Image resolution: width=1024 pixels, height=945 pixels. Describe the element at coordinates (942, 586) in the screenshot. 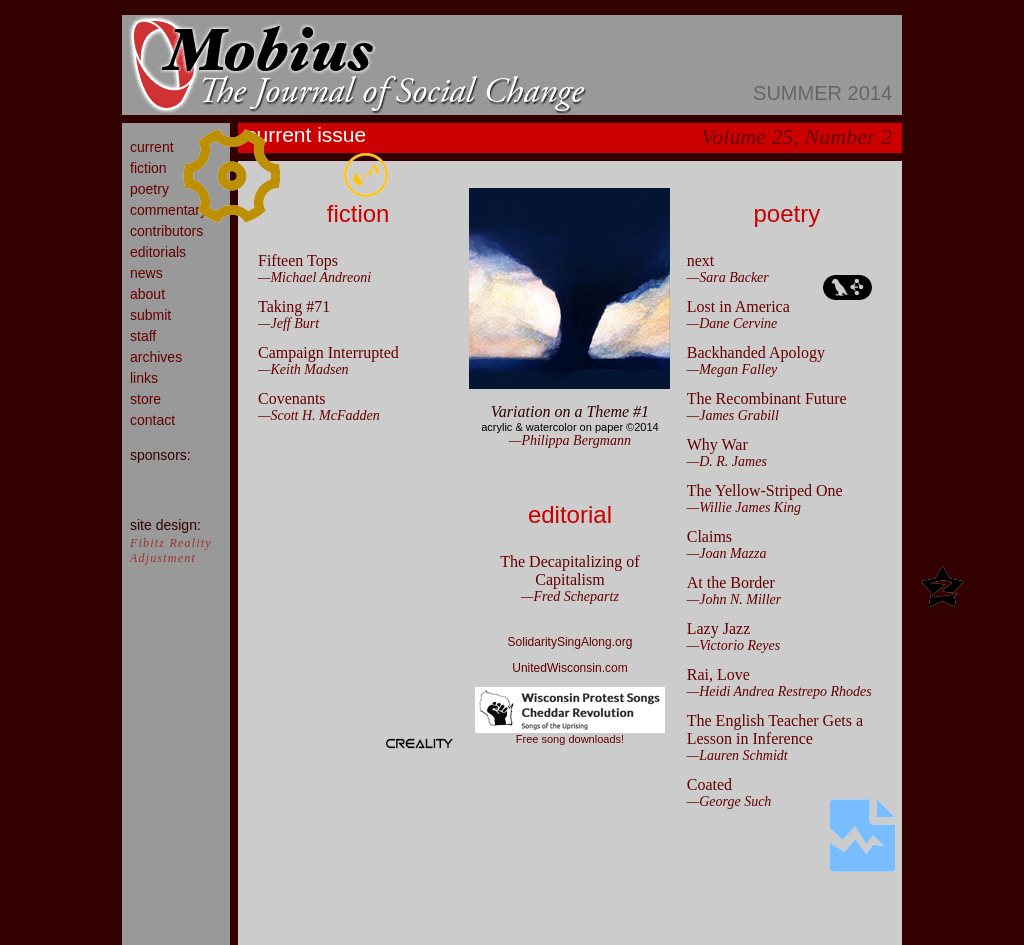

I see `open Qzone social network` at that location.